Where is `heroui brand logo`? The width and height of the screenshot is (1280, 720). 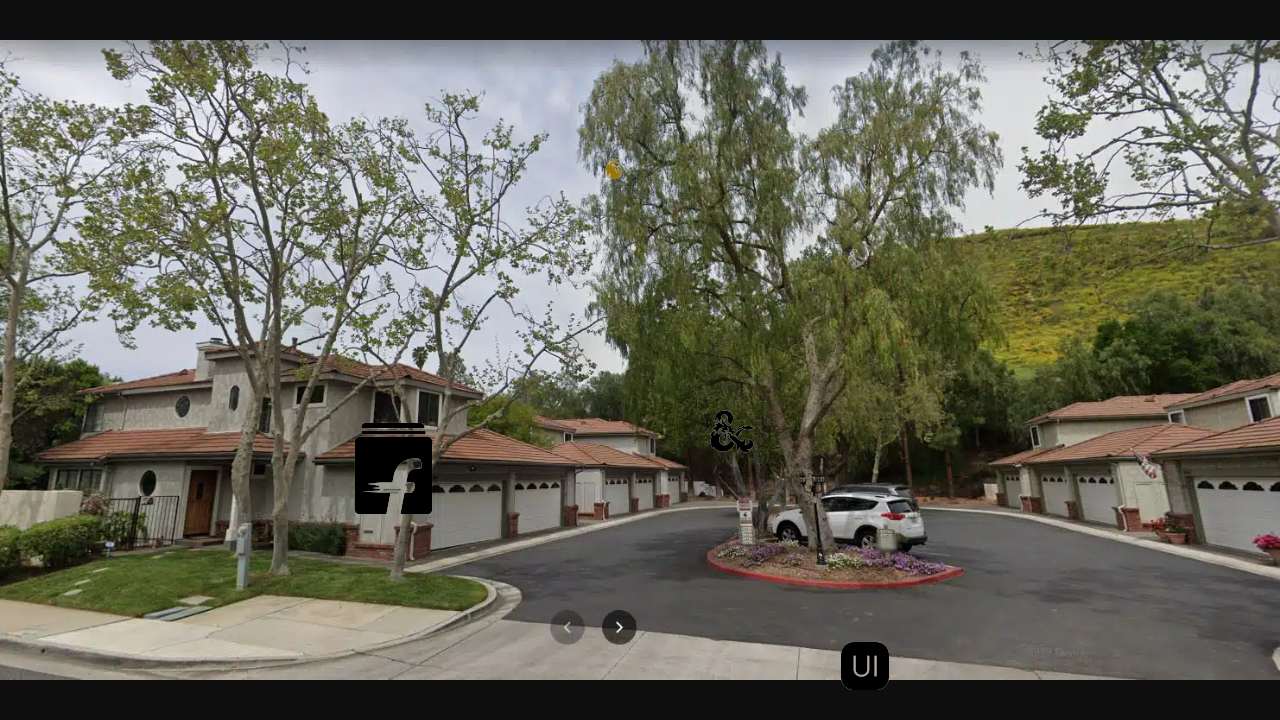 heroui brand logo is located at coordinates (865, 666).